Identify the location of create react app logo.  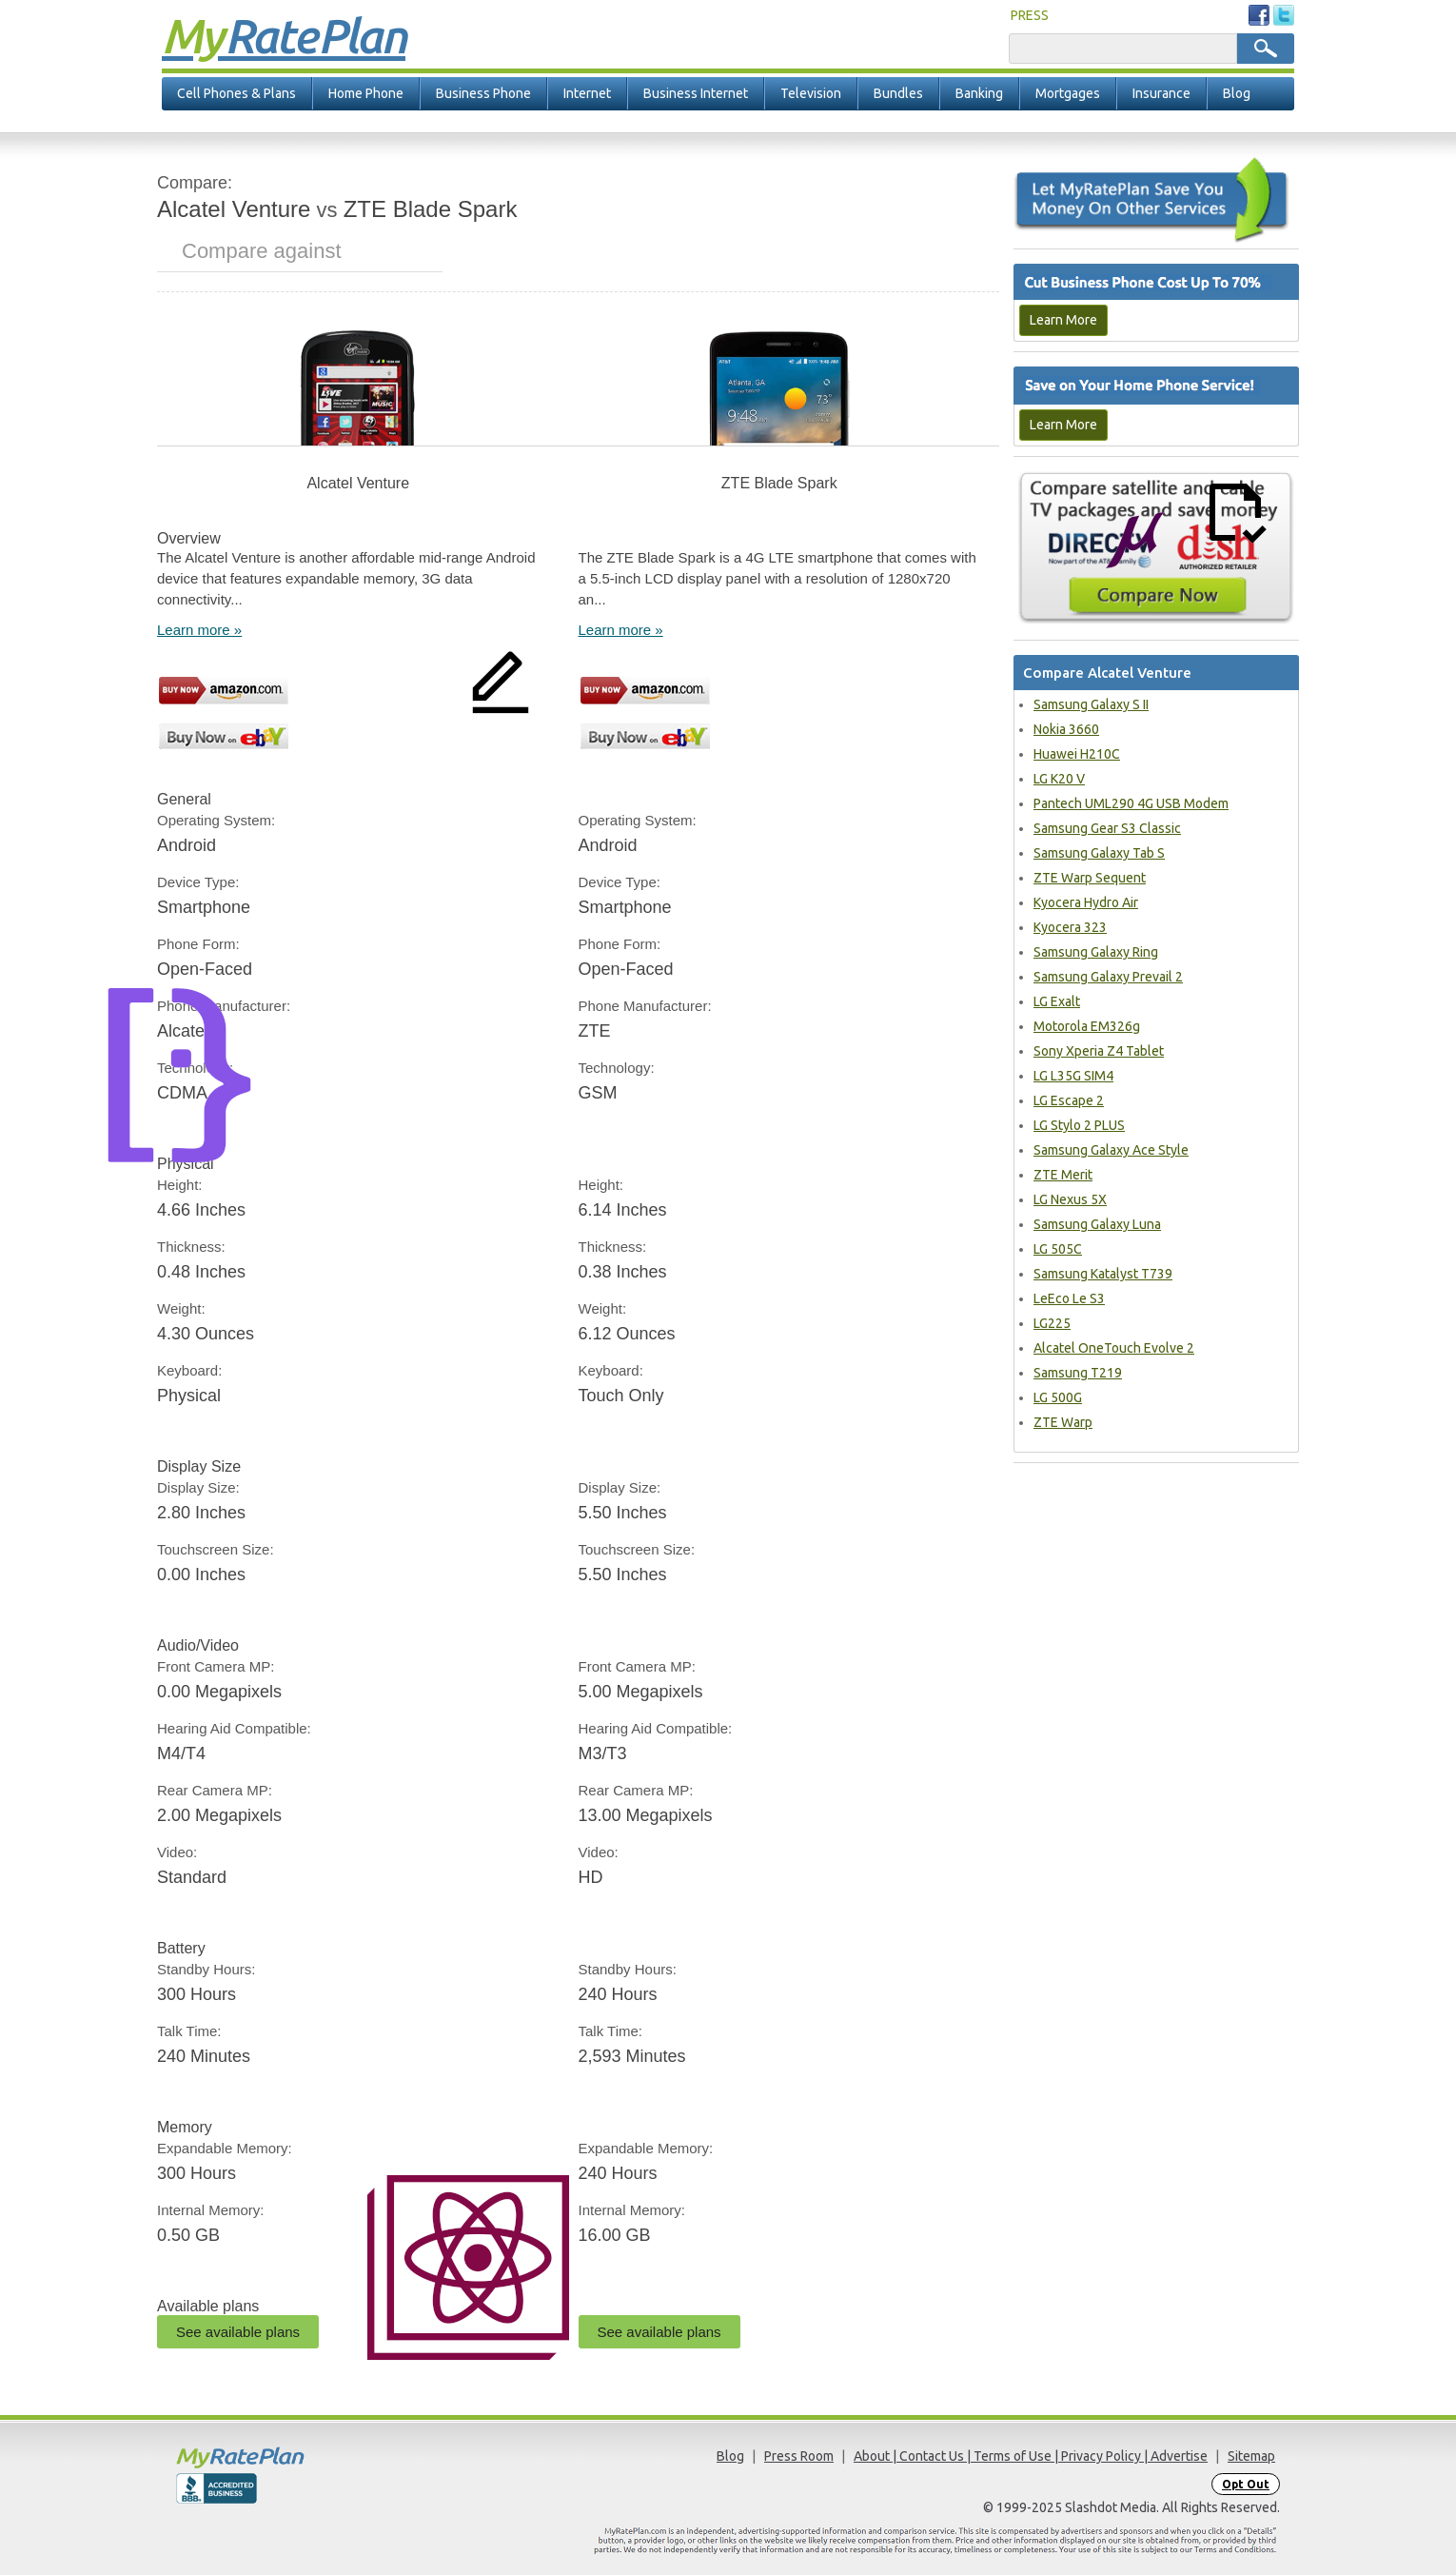
(468, 2268).